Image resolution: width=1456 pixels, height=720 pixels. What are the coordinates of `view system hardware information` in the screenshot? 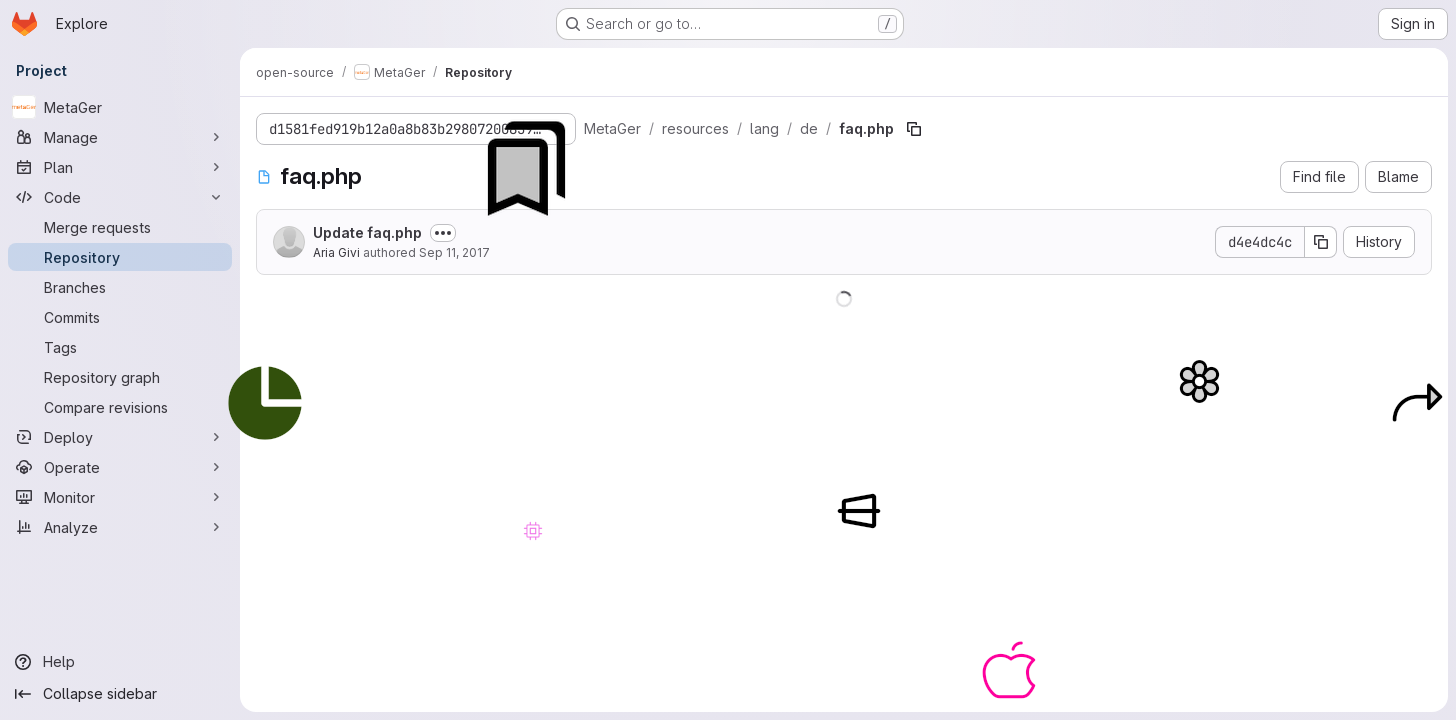 It's located at (533, 531).